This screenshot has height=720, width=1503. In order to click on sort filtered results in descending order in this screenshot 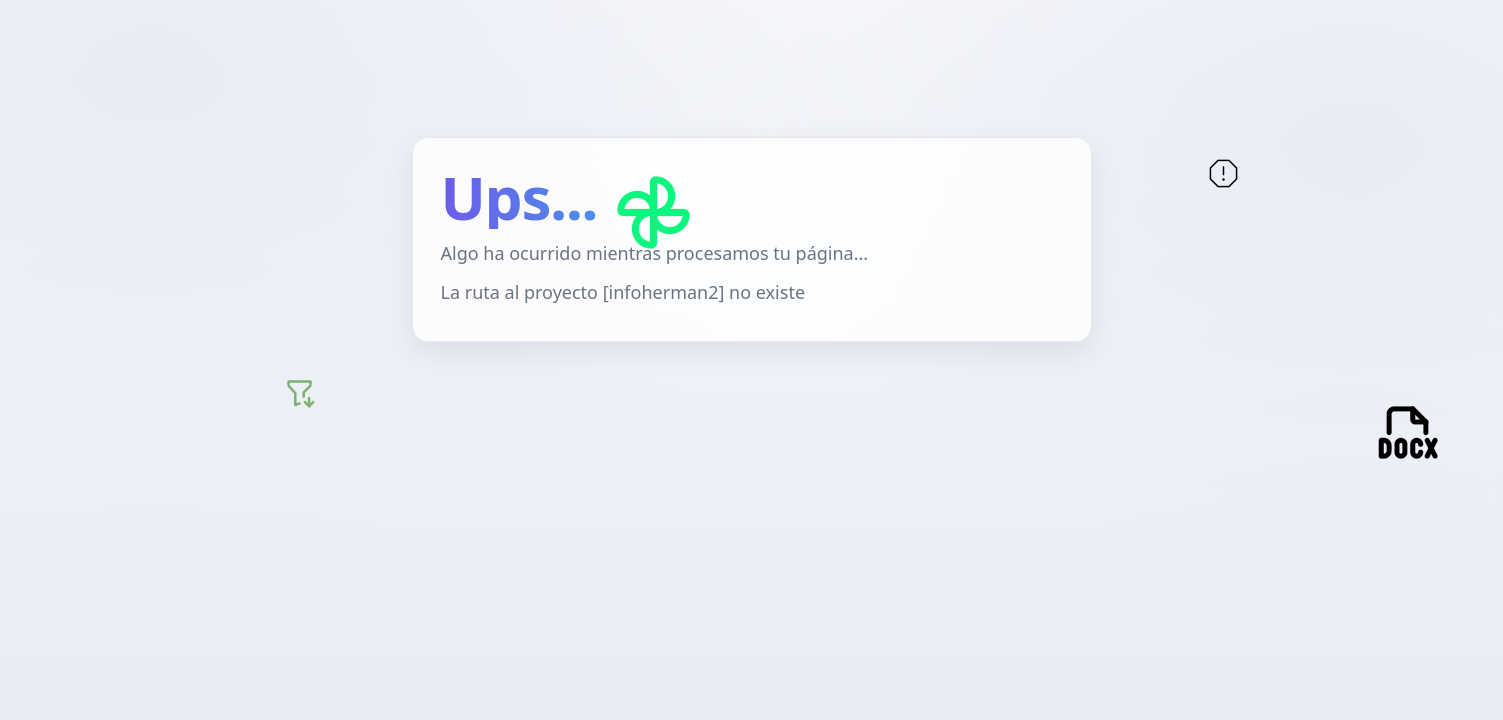, I will do `click(299, 392)`.